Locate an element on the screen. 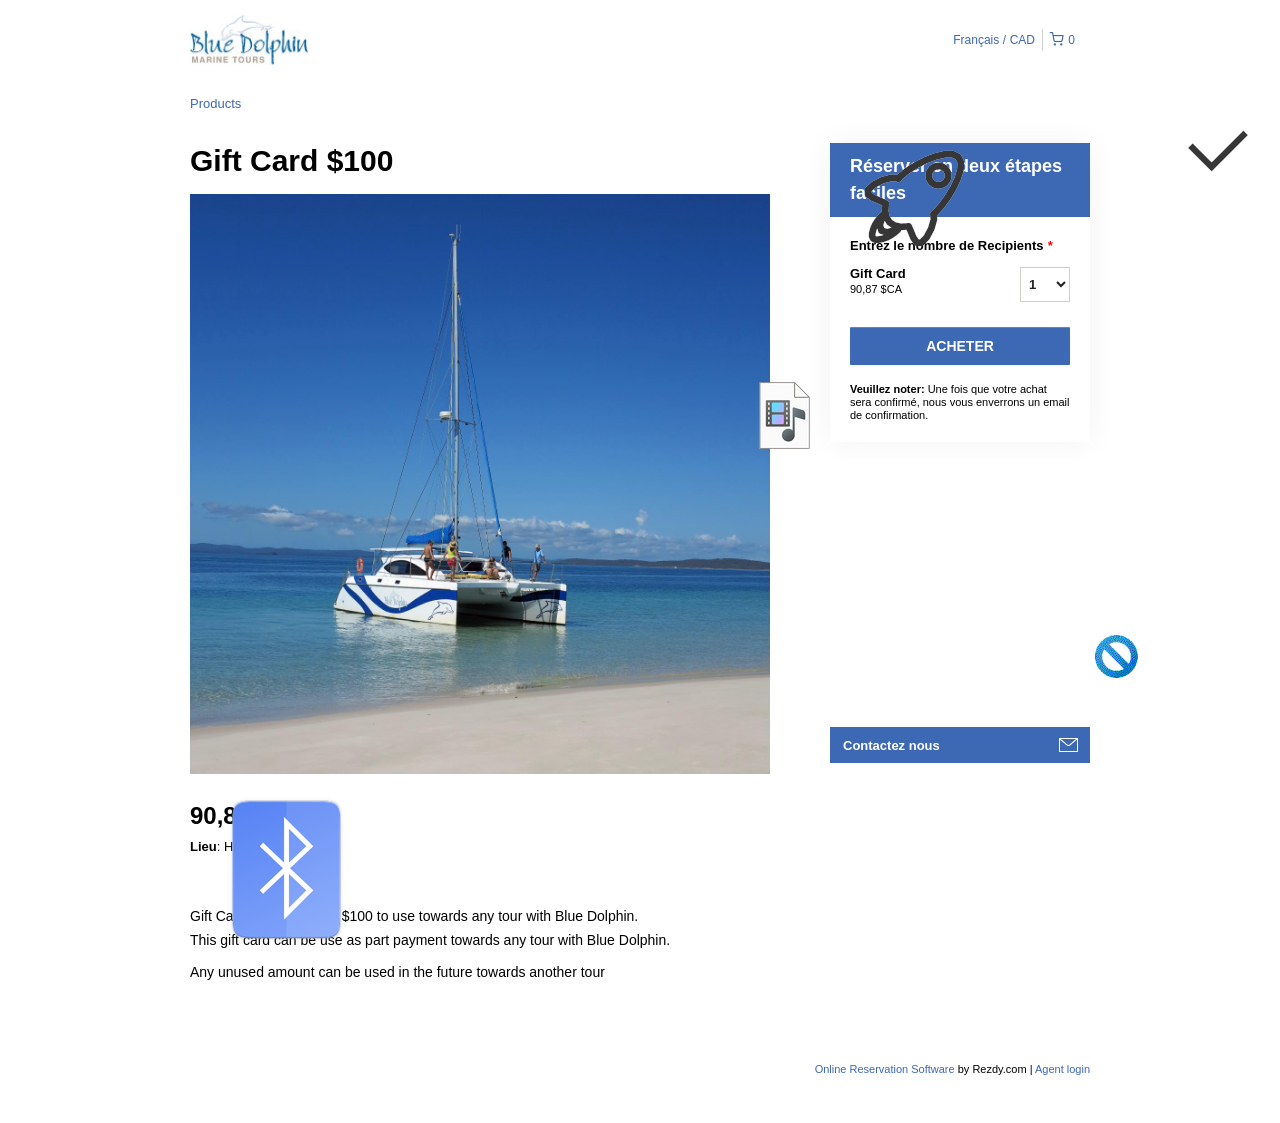  access bluetooth settings is located at coordinates (286, 869).